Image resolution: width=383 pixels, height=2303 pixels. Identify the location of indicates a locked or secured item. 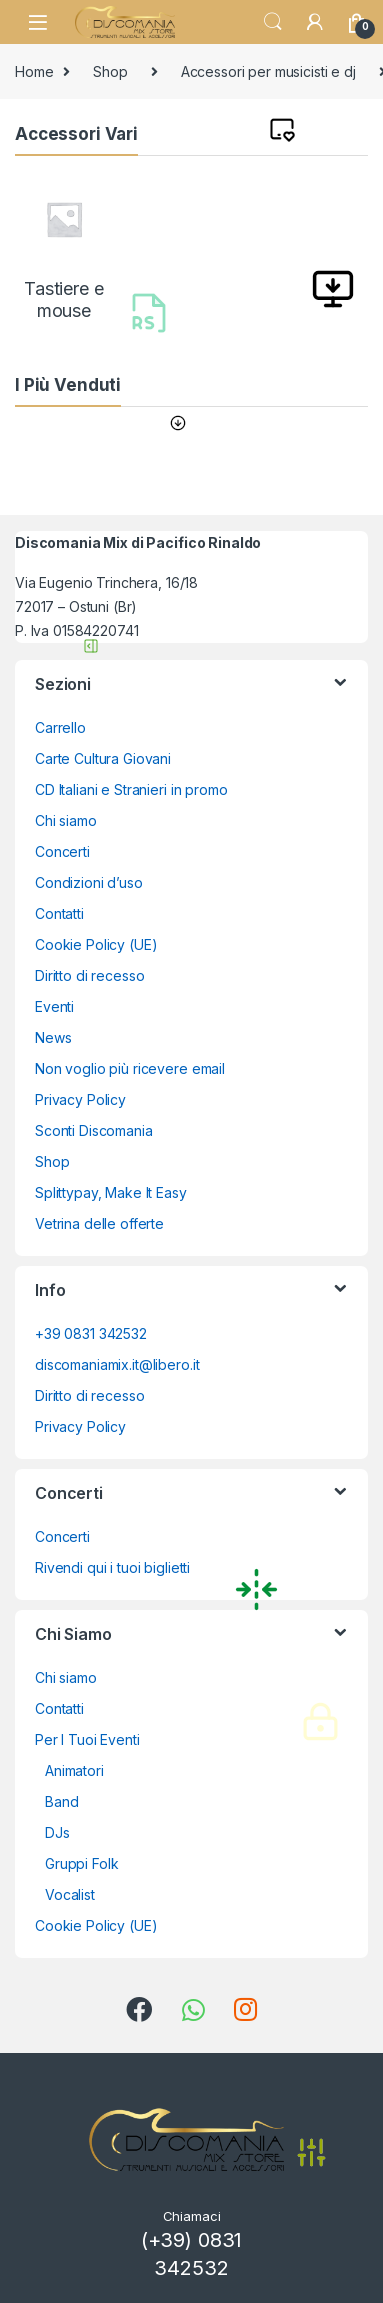
(320, 1721).